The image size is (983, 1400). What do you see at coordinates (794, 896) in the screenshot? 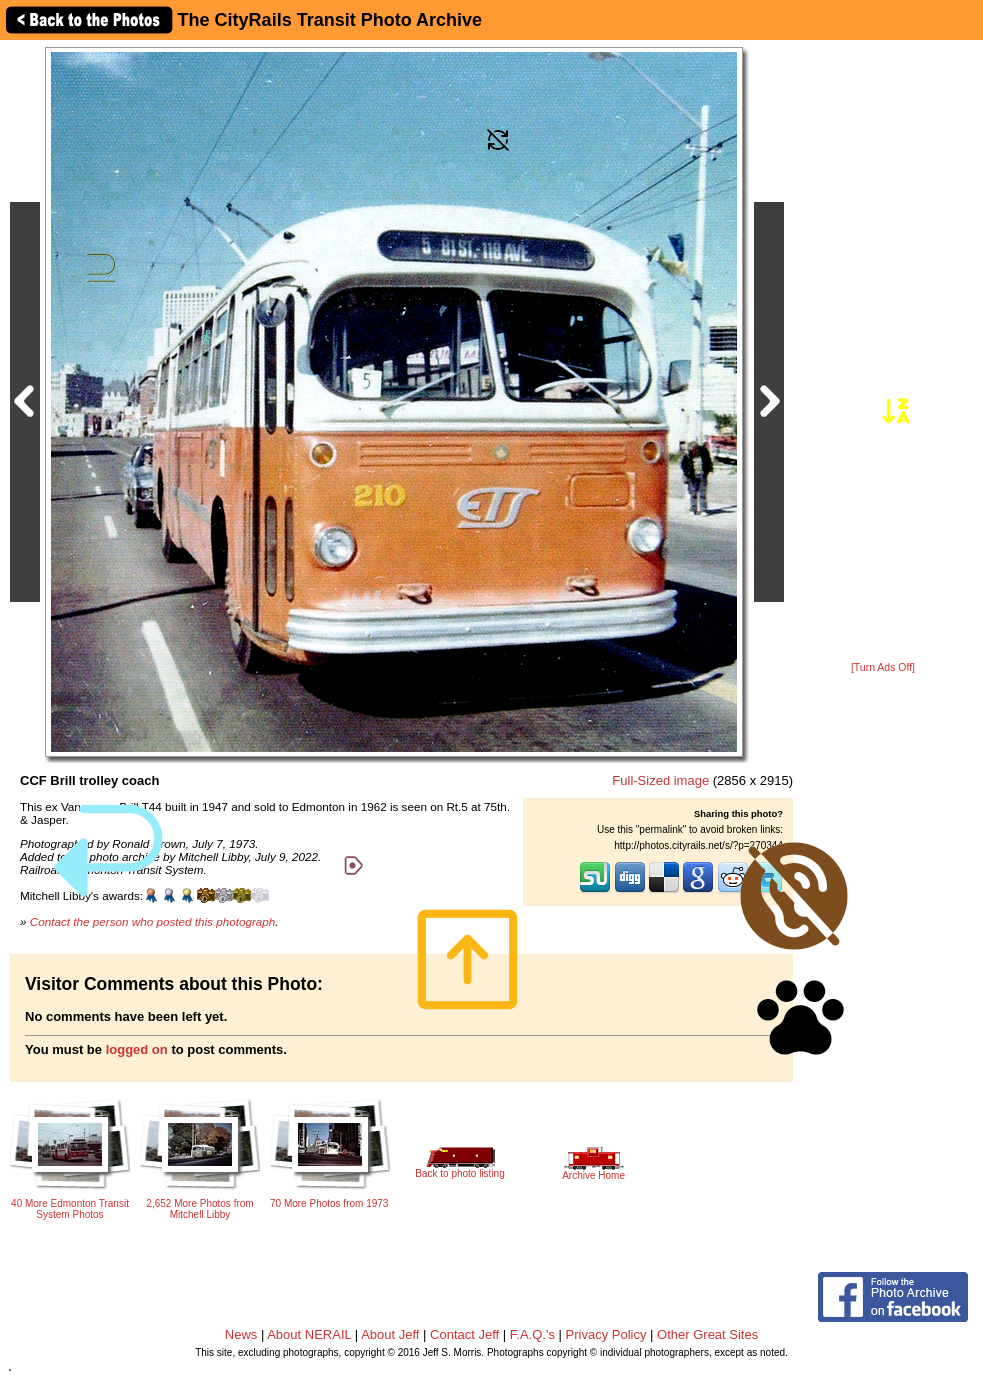
I see `mute or disable hearing assistance features` at bounding box center [794, 896].